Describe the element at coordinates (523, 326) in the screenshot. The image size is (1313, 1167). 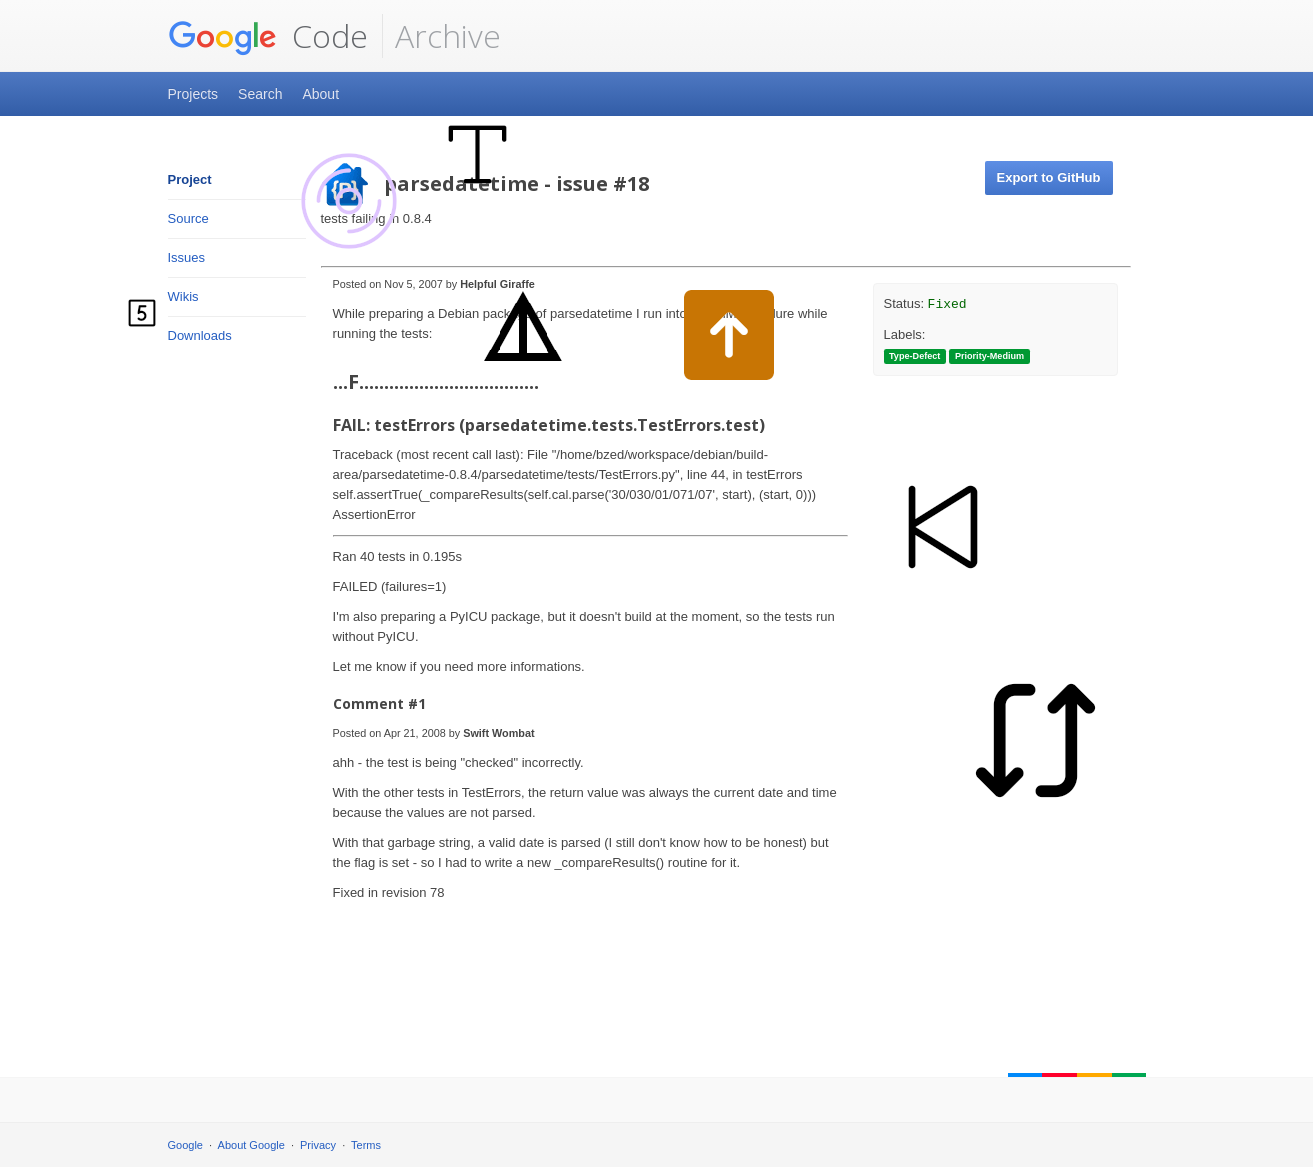
I see `view item details` at that location.